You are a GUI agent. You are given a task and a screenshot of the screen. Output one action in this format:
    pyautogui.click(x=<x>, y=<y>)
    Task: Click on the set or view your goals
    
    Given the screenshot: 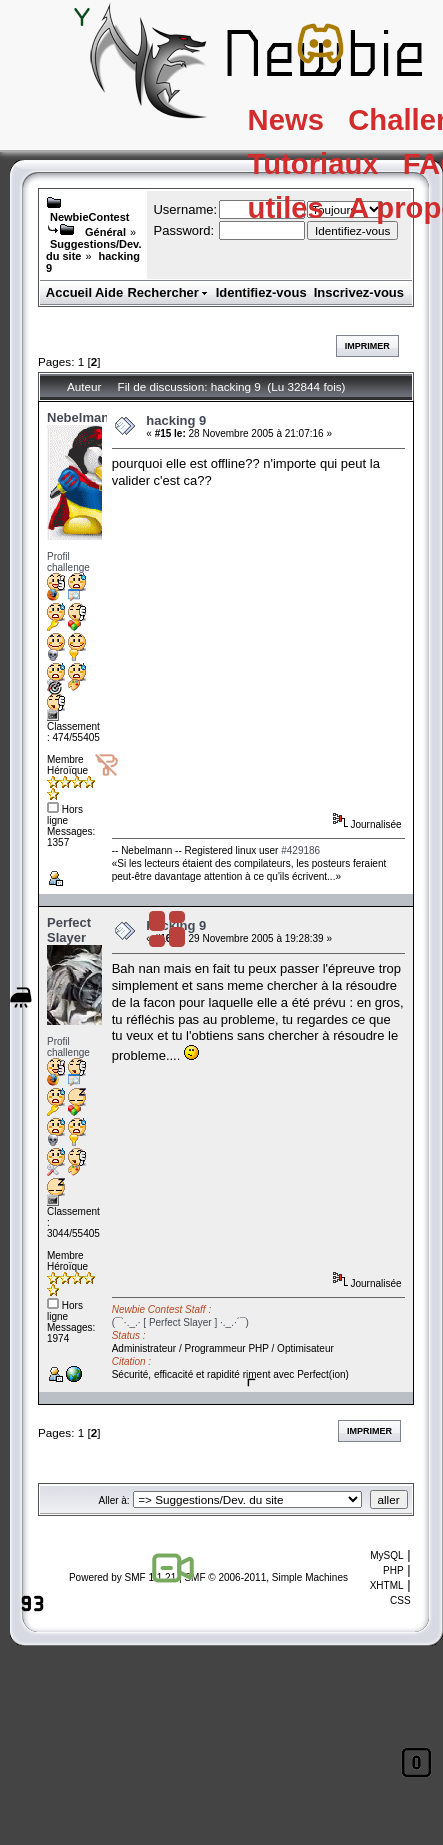 What is the action you would take?
    pyautogui.click(x=55, y=688)
    